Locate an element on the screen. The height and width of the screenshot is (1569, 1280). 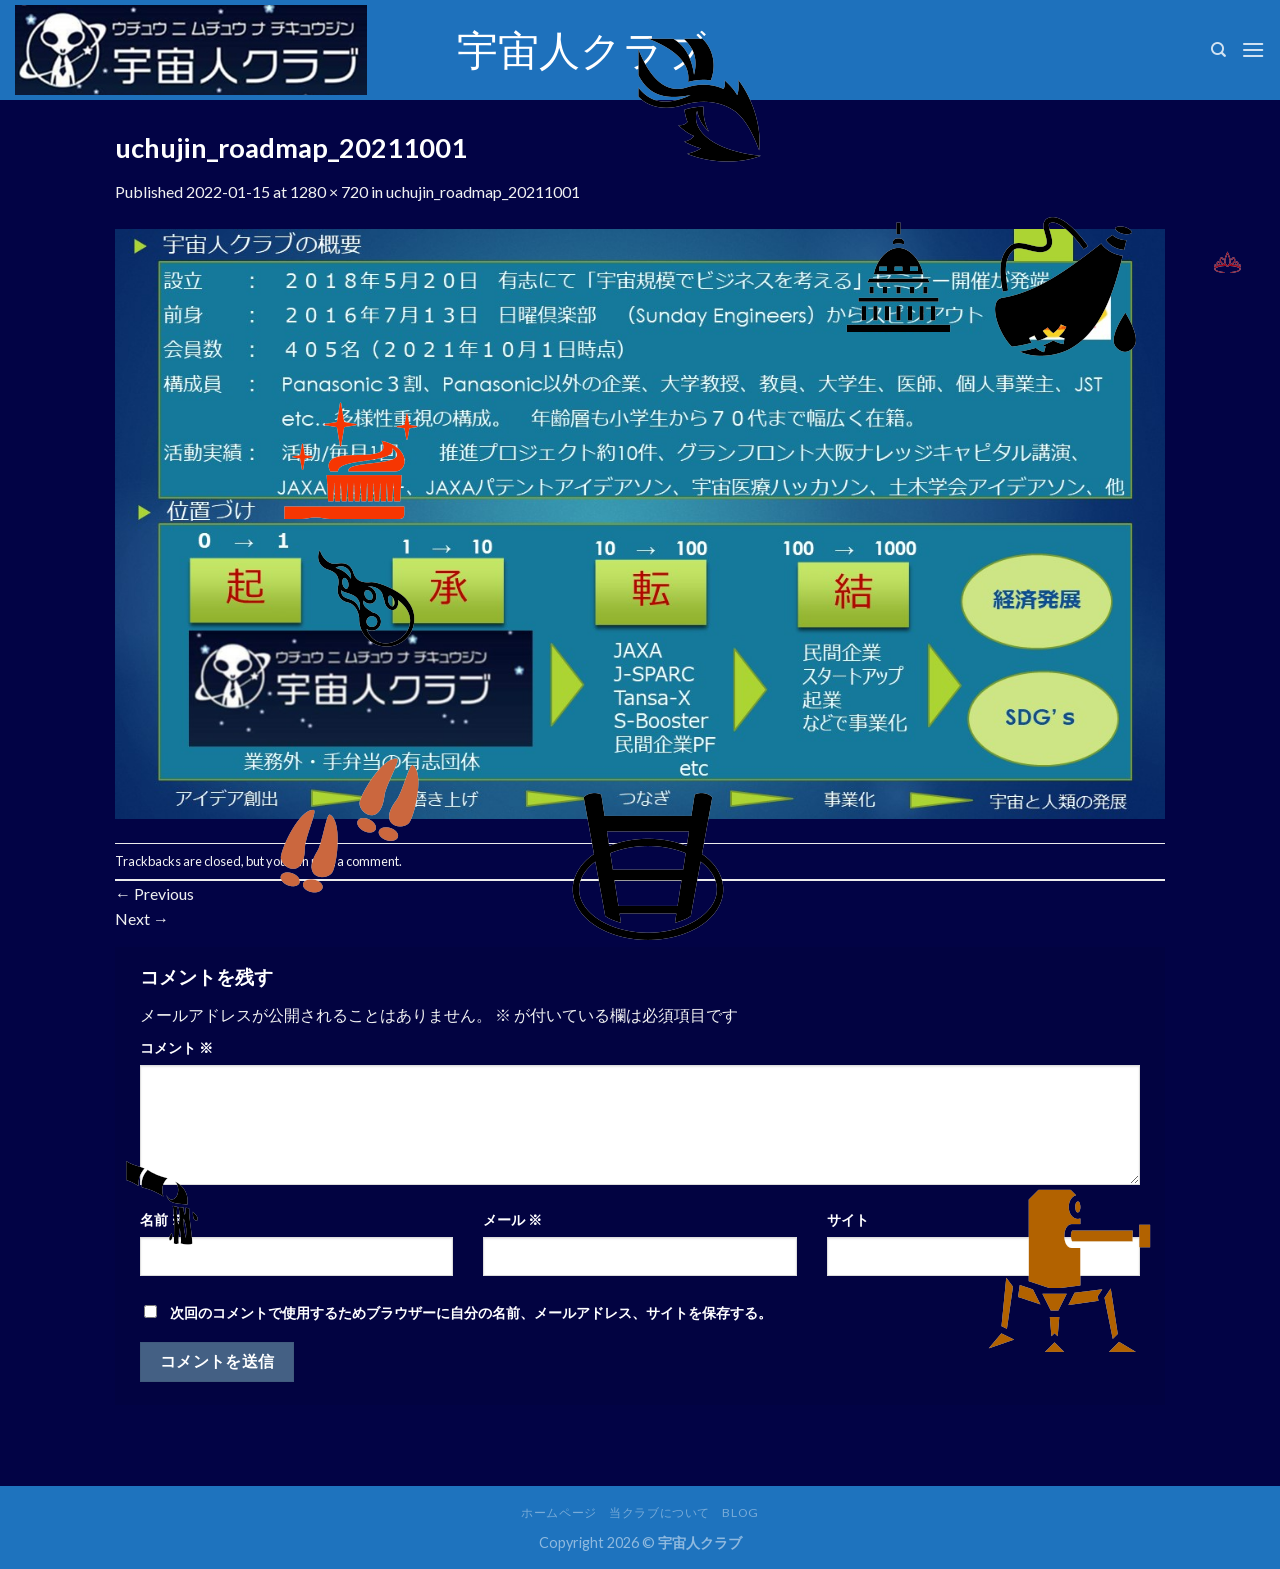
deploy a walking turret unit is located at coordinates (1072, 1268).